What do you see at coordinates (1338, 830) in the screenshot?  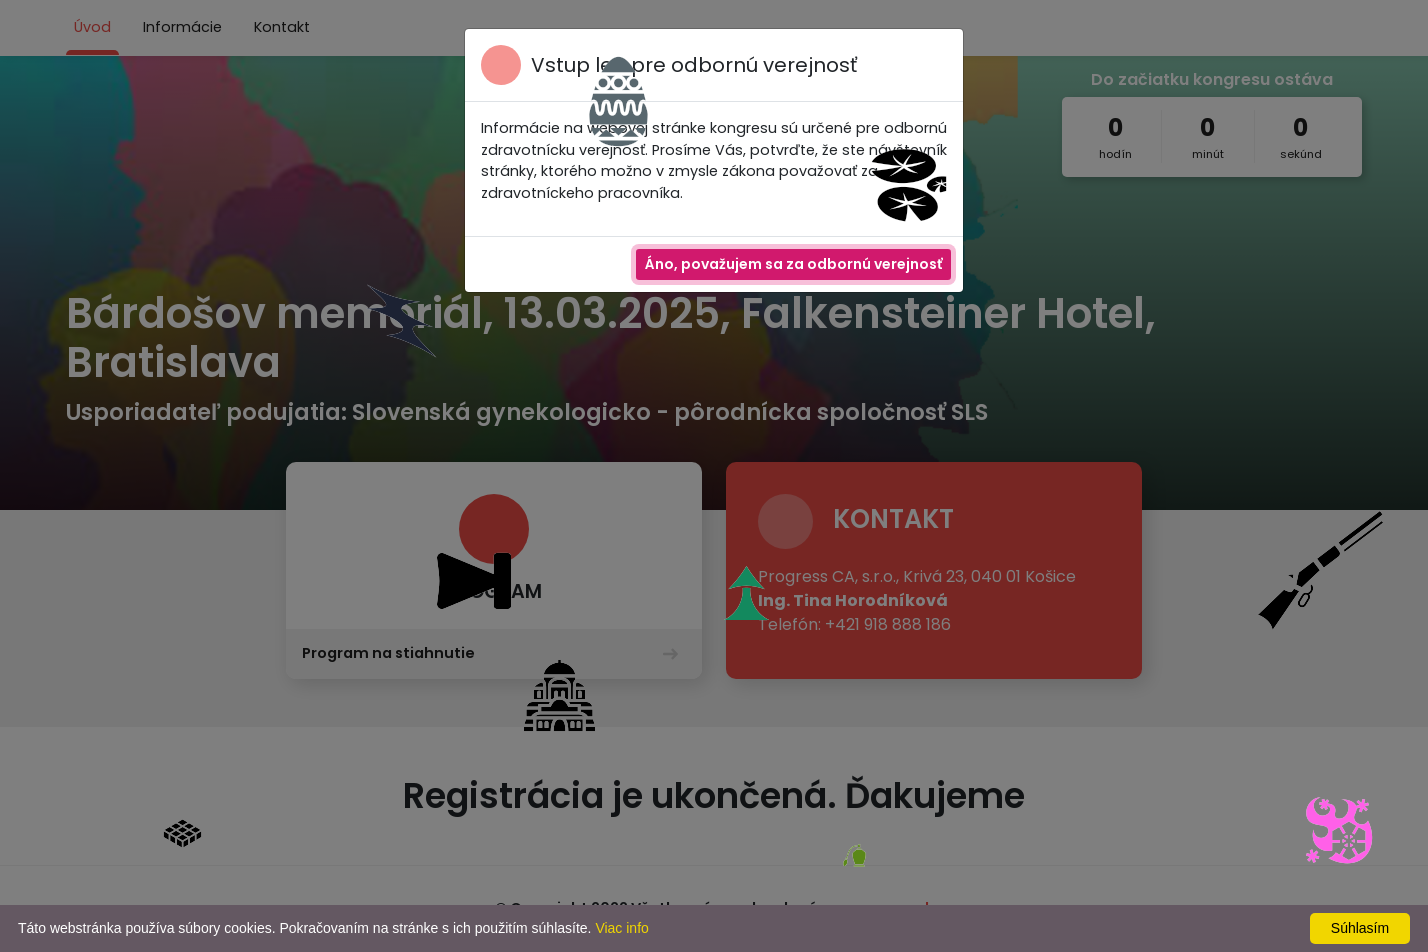 I see `cast a frostfire spell or ability` at bounding box center [1338, 830].